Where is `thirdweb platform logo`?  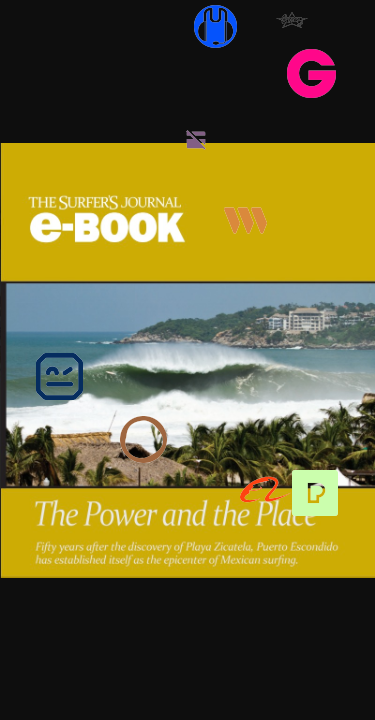 thirdweb platform logo is located at coordinates (245, 220).